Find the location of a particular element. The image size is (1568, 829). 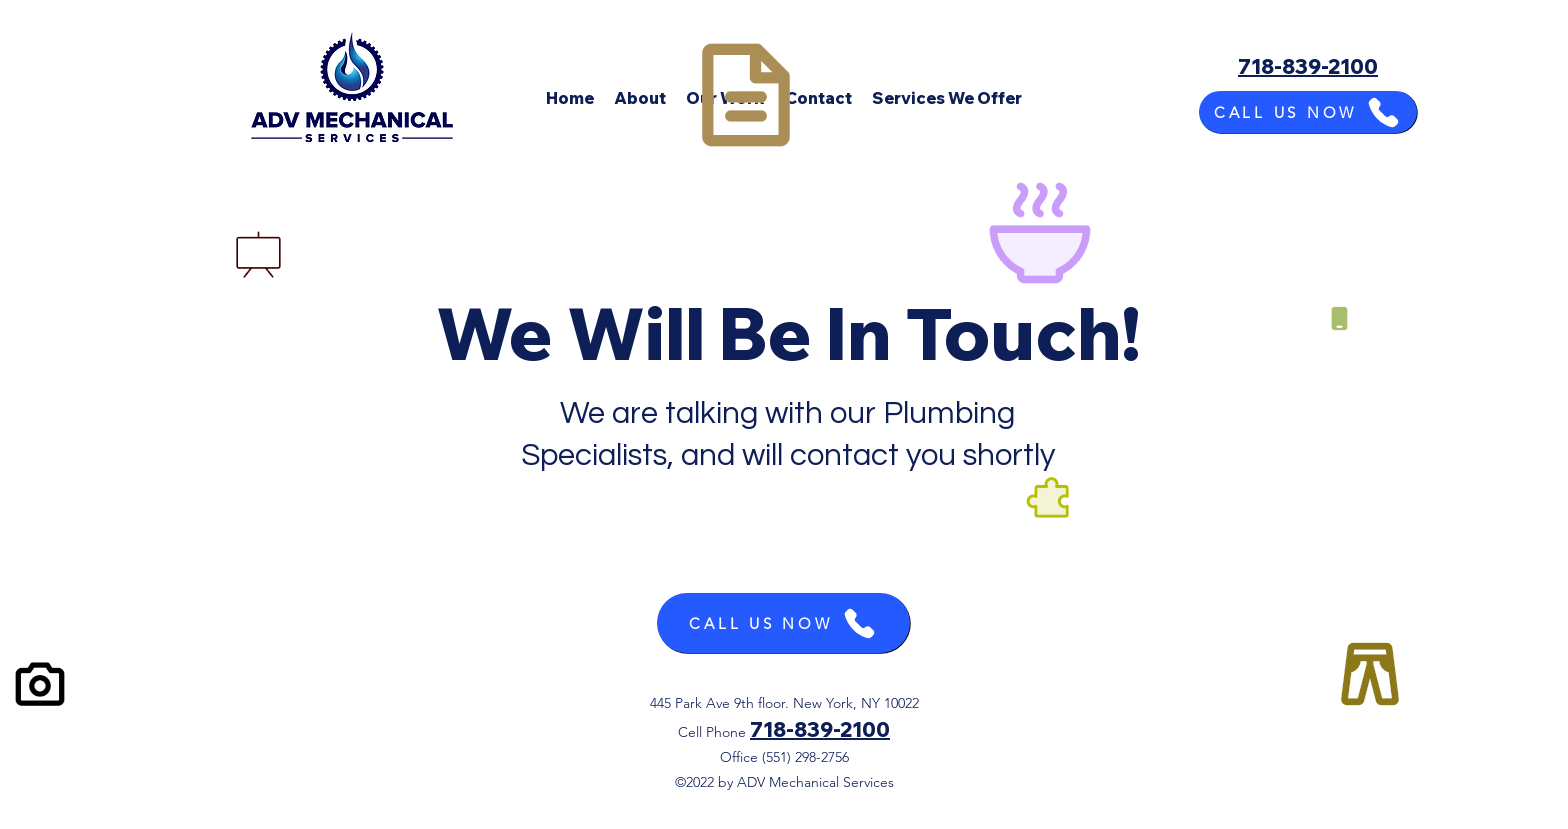

access plugins or extensions is located at coordinates (1050, 499).